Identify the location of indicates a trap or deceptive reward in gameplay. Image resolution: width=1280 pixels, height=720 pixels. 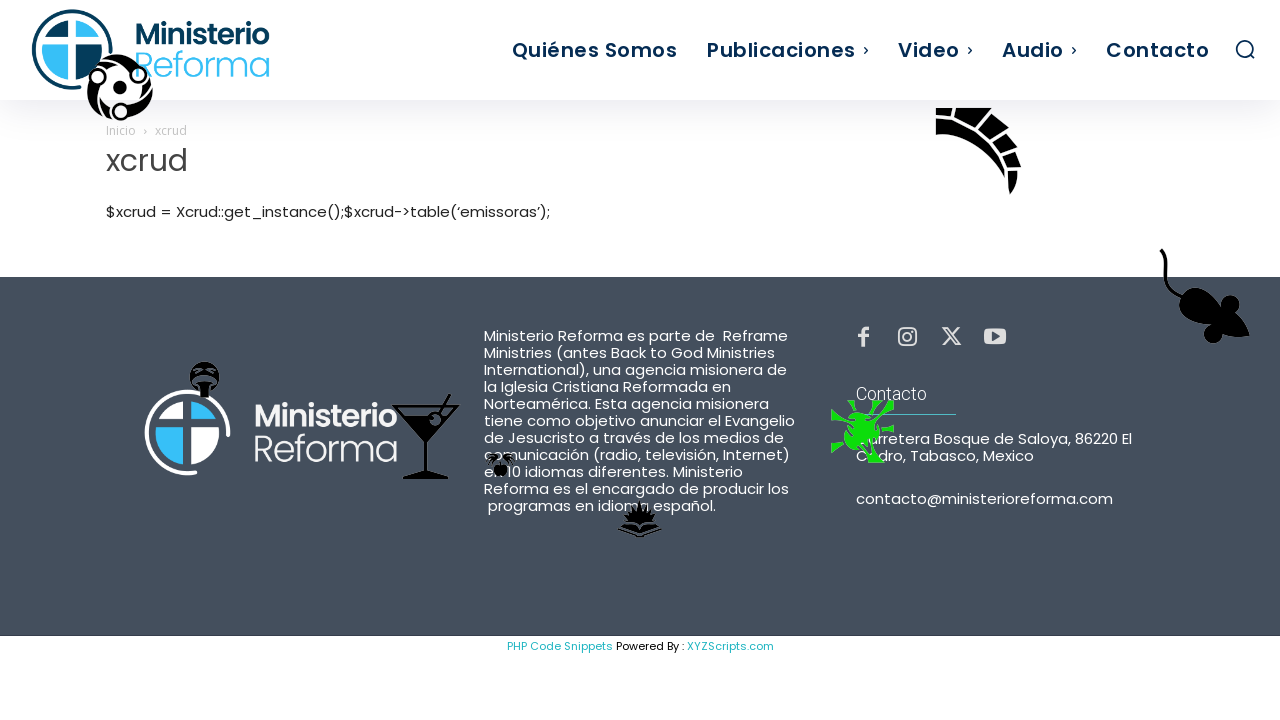
(500, 463).